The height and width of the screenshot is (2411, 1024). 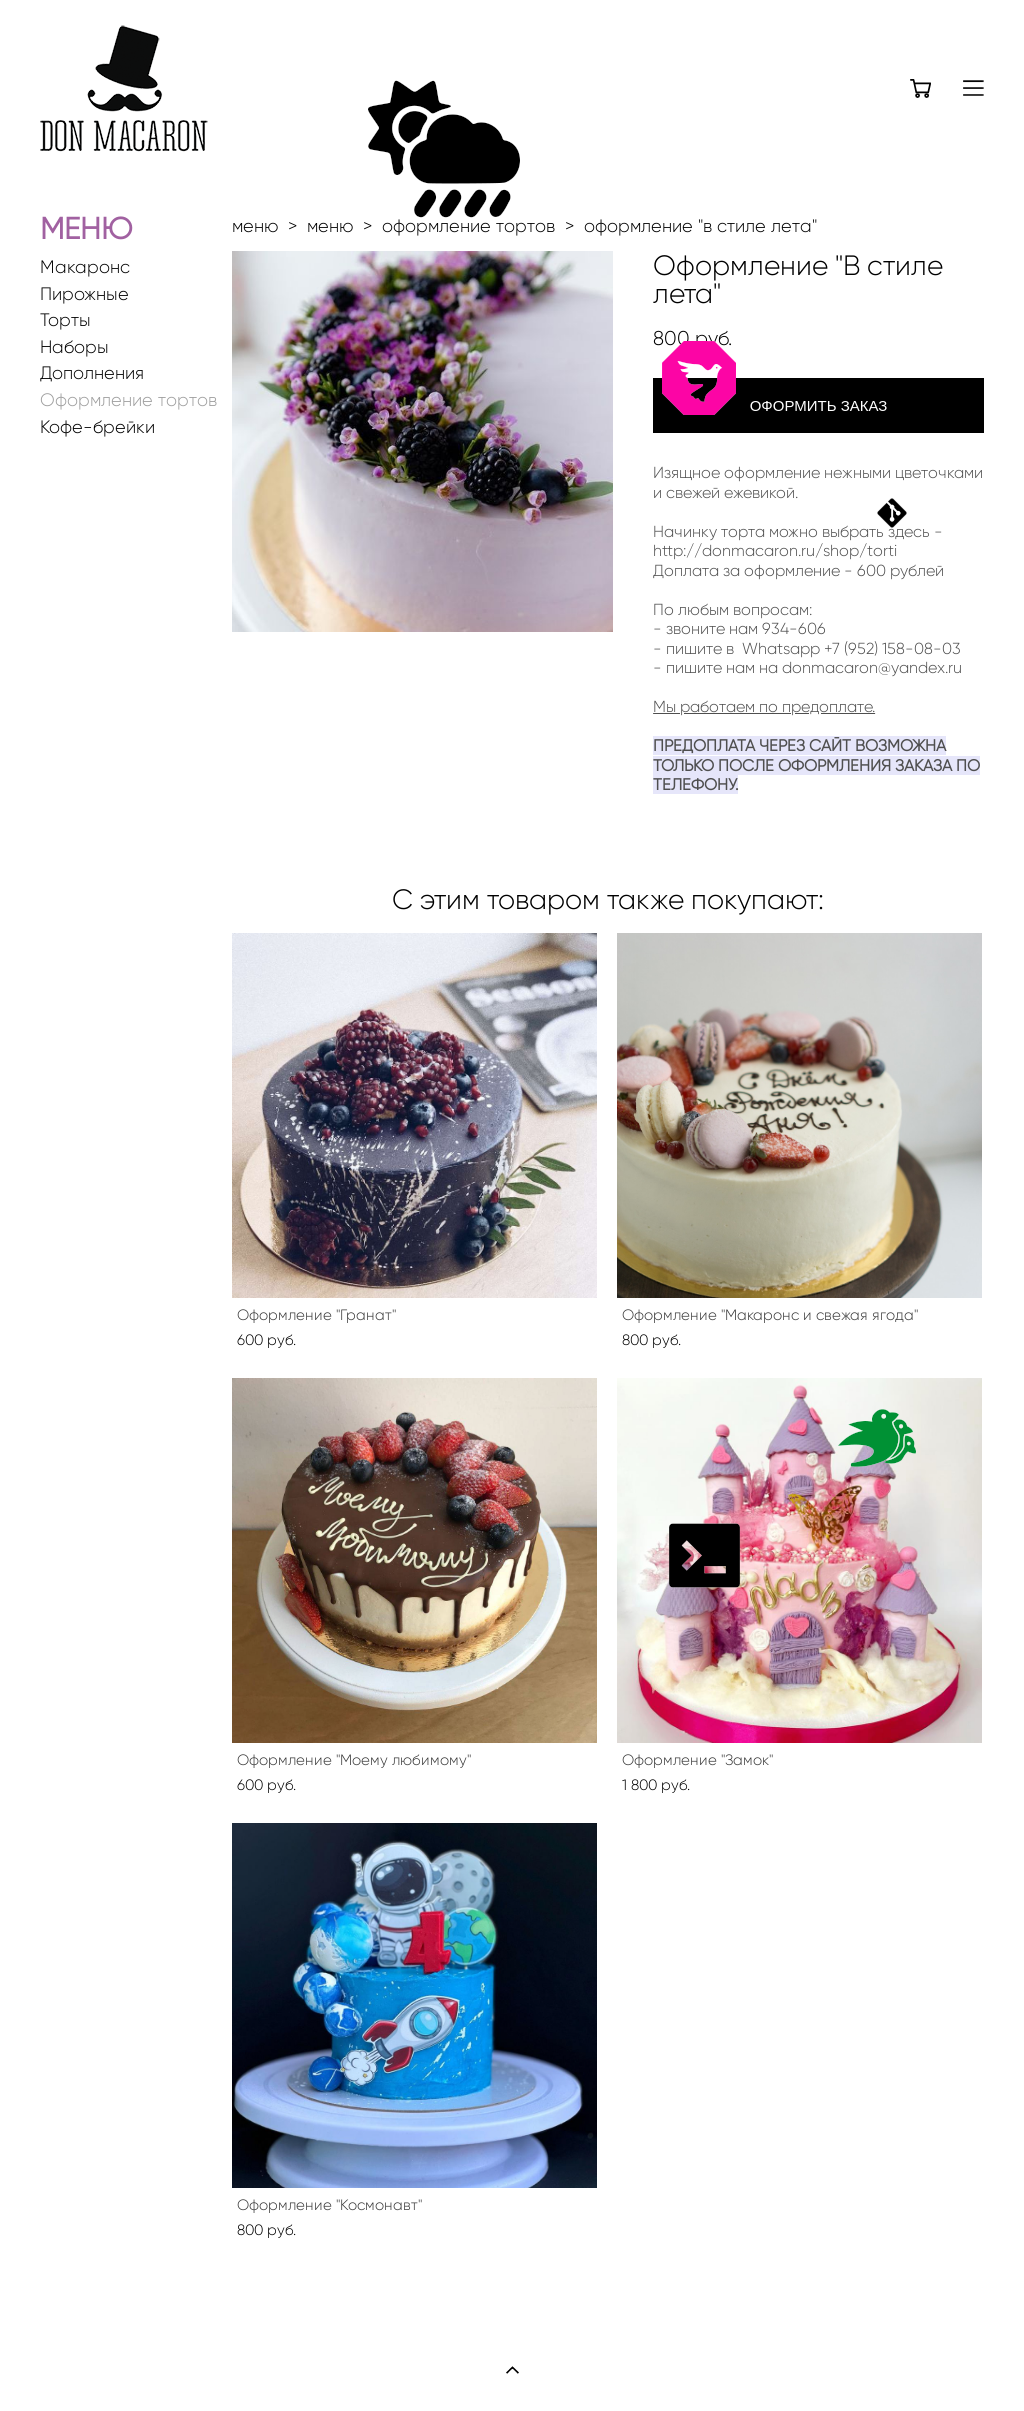 What do you see at coordinates (892, 513) in the screenshot?
I see `git version control logo` at bounding box center [892, 513].